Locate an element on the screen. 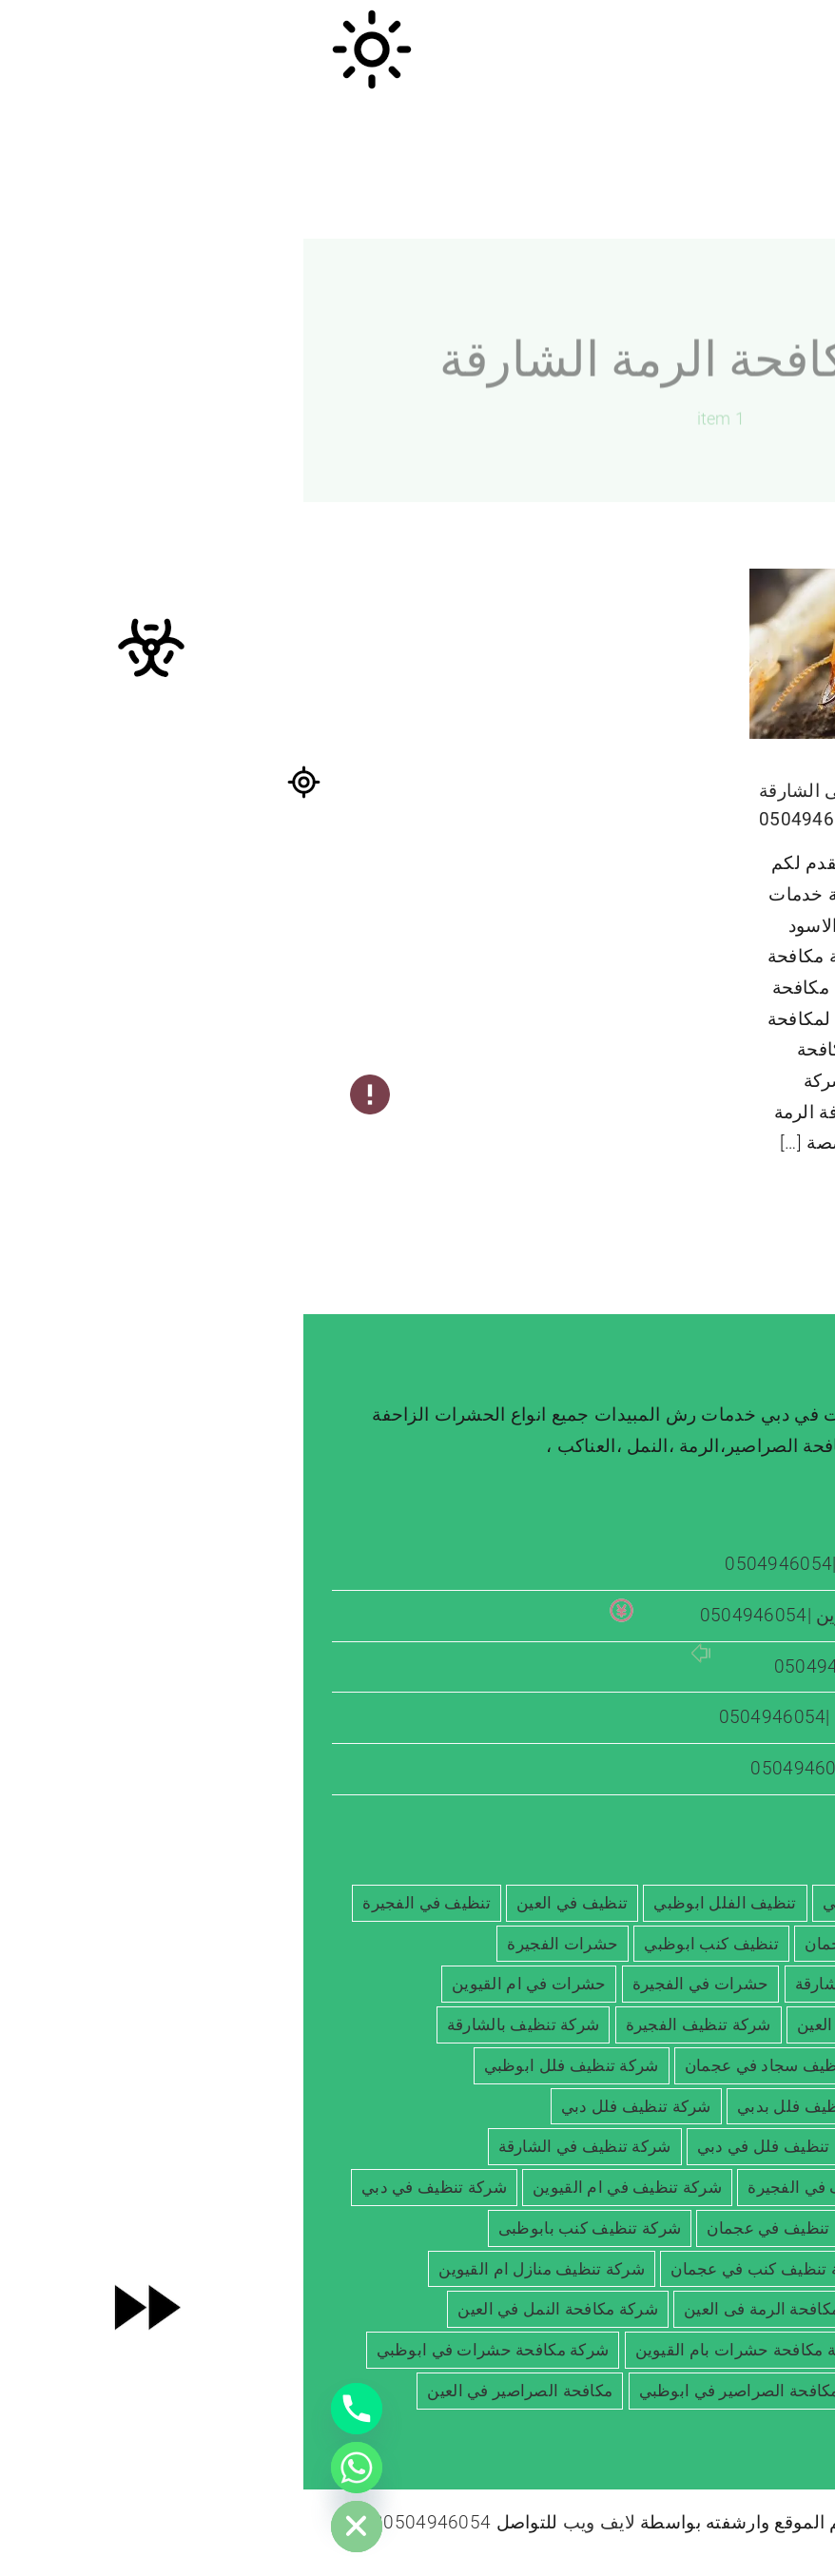  indicates hazardous or dangerous content is located at coordinates (151, 648).